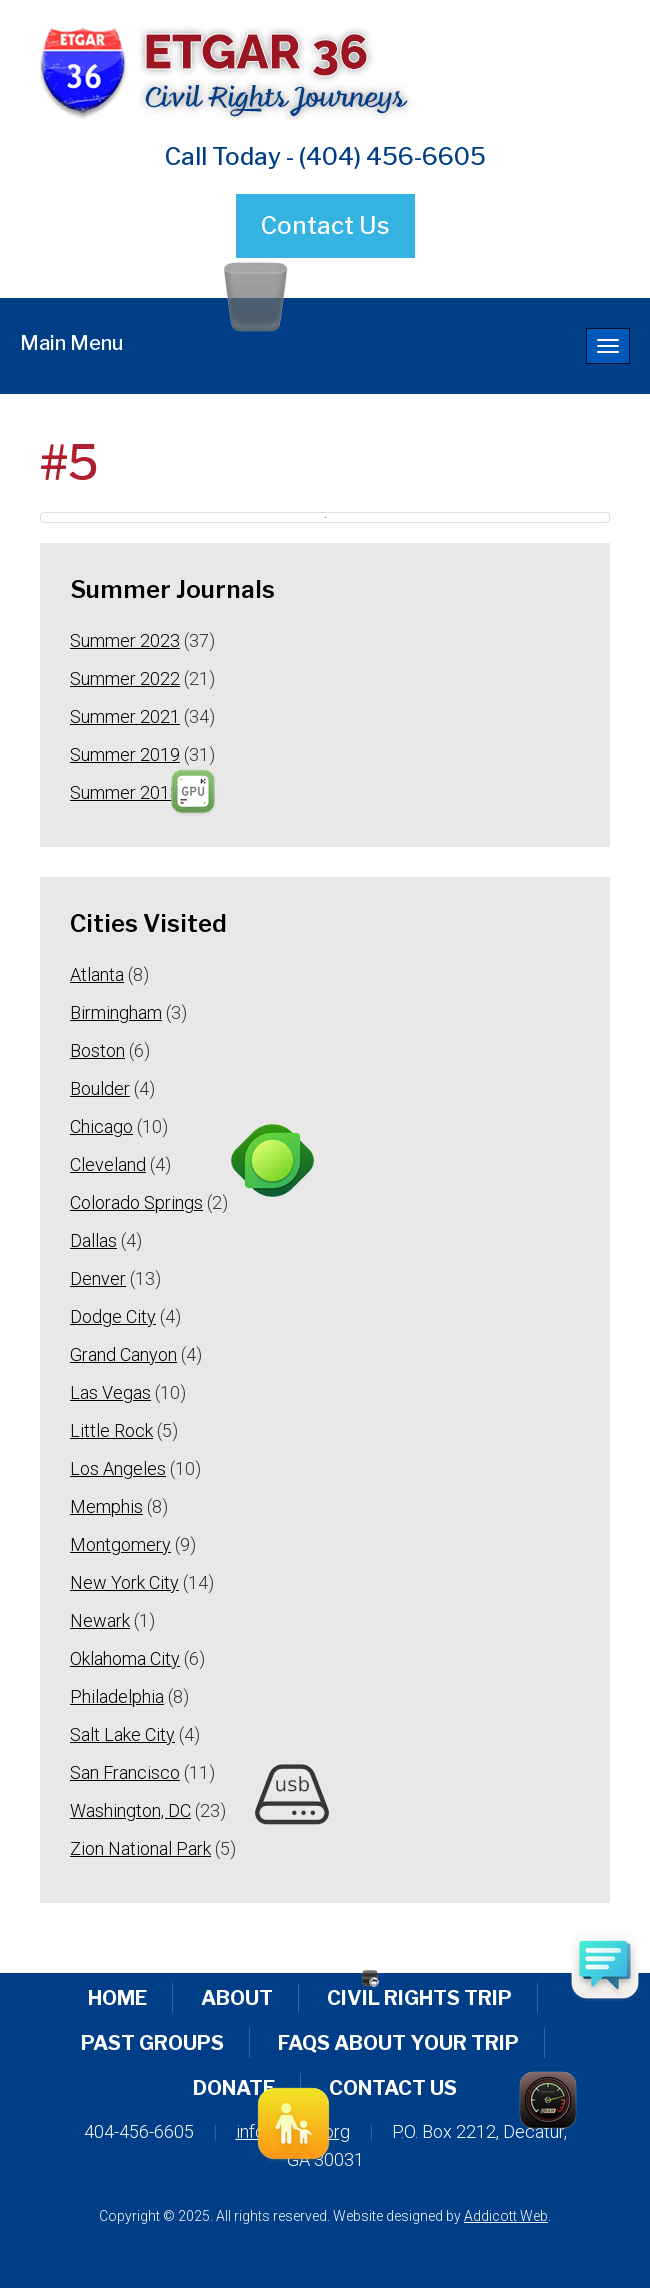 This screenshot has width=650, height=2288. Describe the element at coordinates (548, 2100) in the screenshot. I see `launch blackmagic raw speed test application` at that location.